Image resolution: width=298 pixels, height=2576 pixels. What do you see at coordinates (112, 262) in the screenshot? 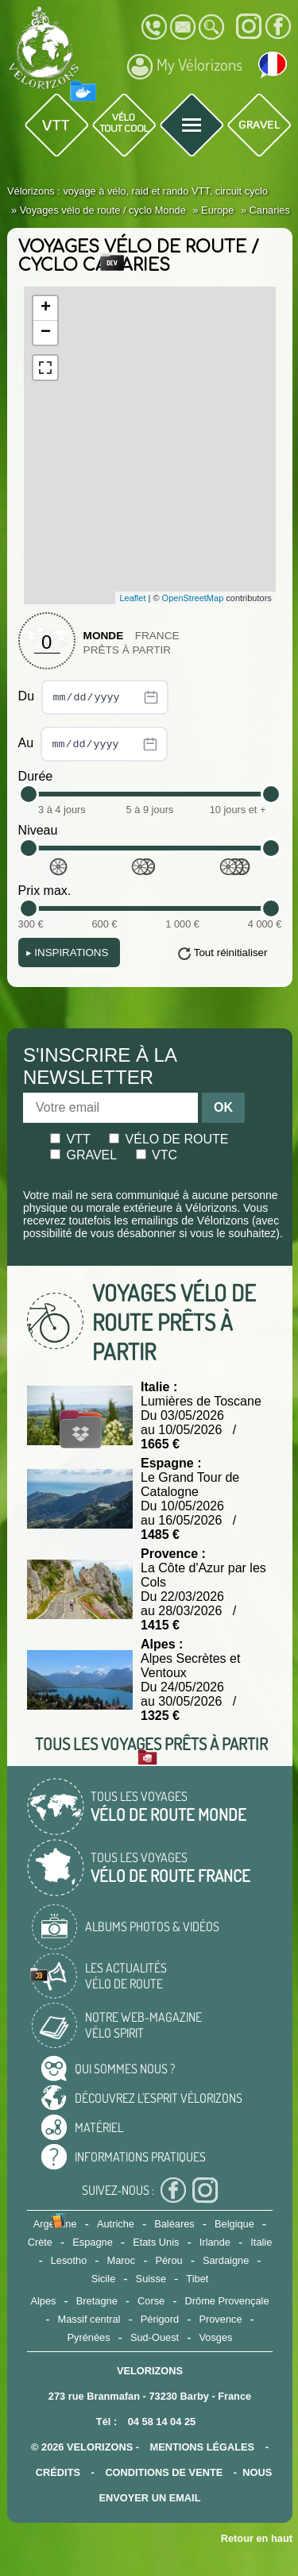
I see `folder containing dev.to related projects or resources` at bounding box center [112, 262].